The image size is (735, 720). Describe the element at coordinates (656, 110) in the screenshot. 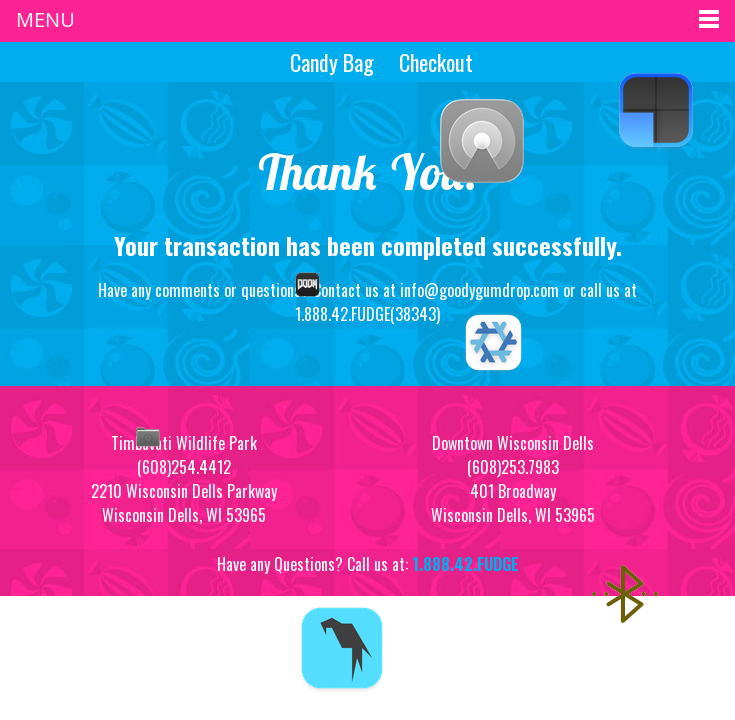

I see `switch to the bottom-left workspace` at that location.